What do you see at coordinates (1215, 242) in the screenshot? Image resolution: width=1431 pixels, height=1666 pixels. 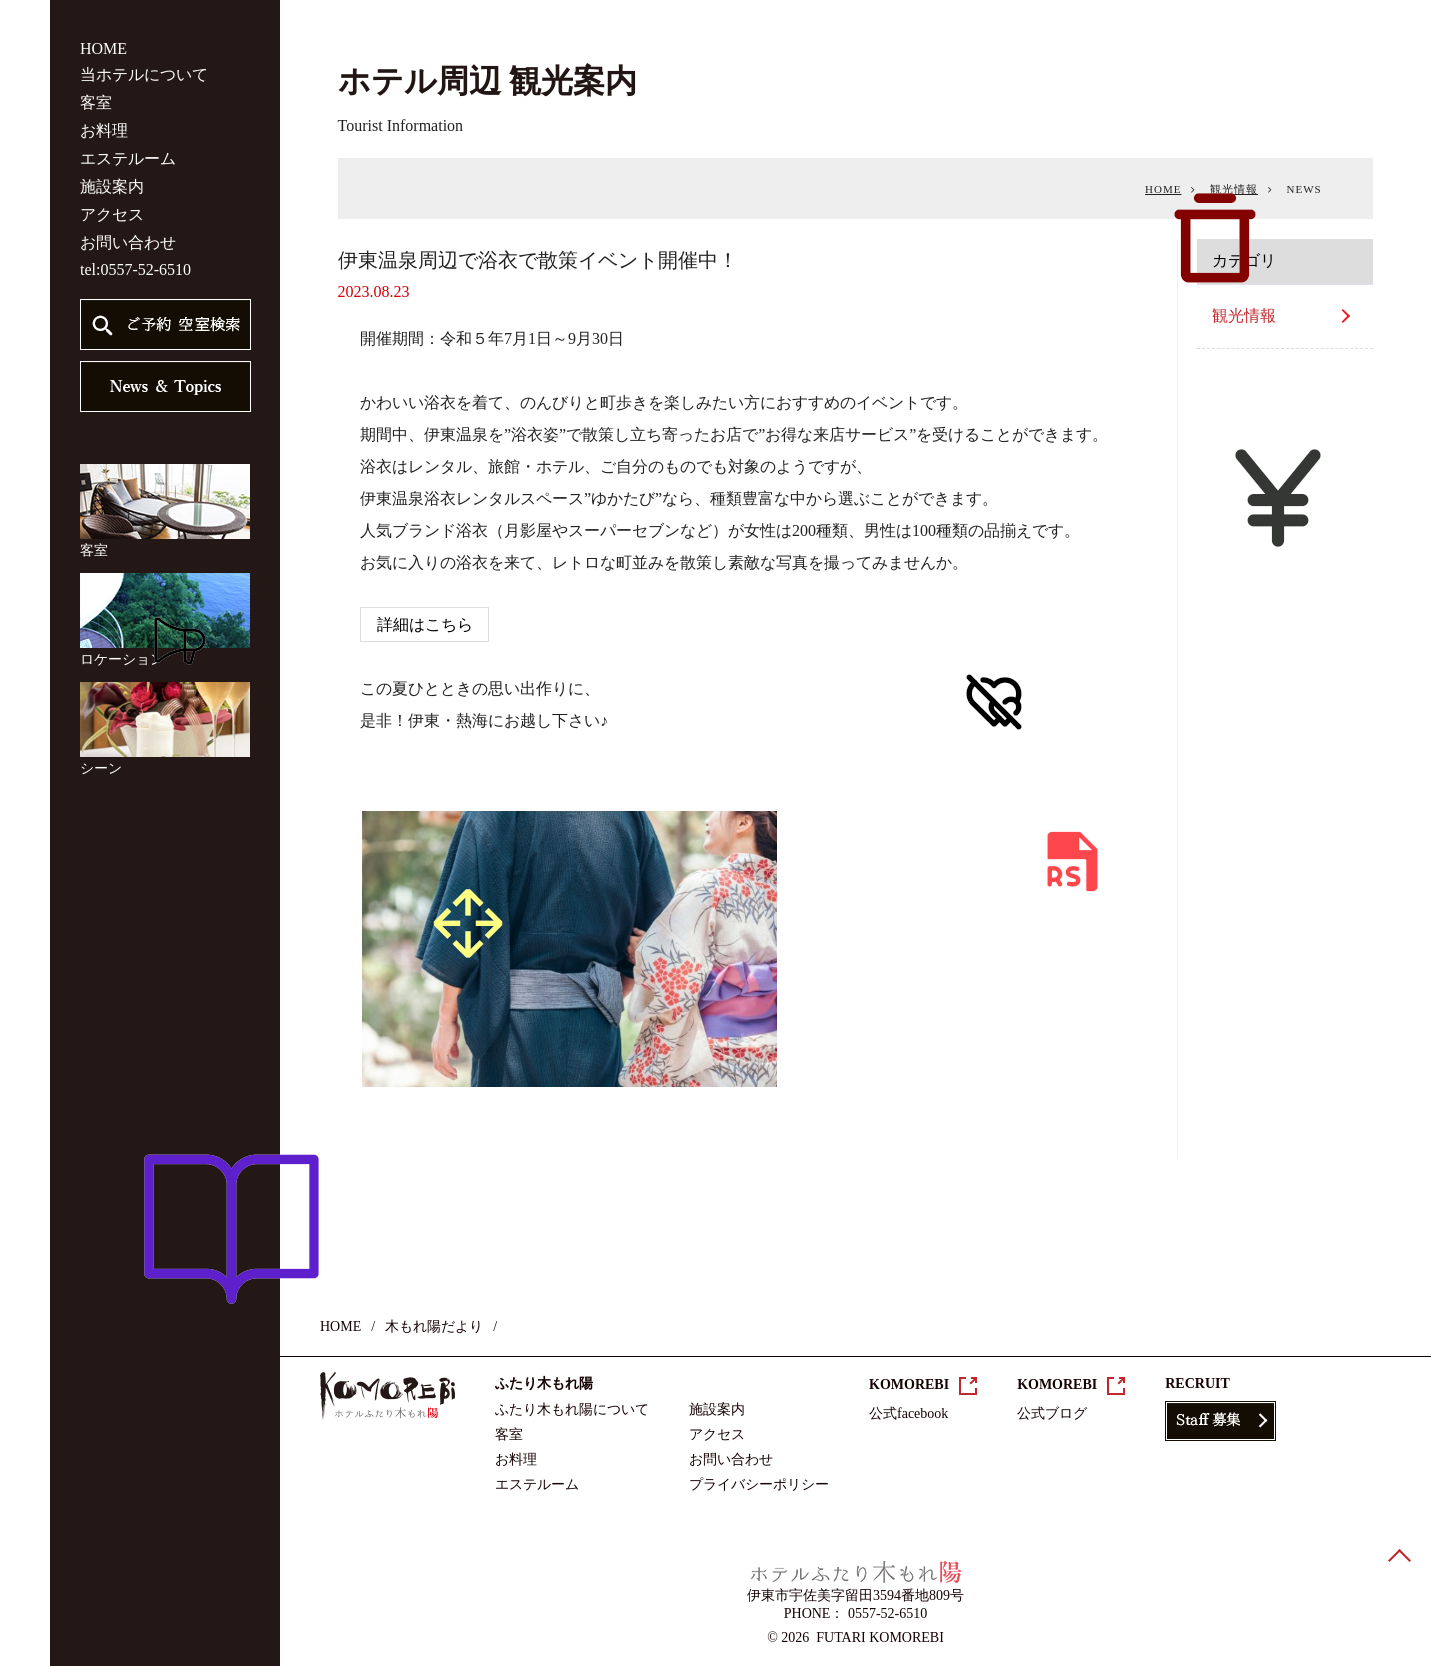 I see `delete item` at bounding box center [1215, 242].